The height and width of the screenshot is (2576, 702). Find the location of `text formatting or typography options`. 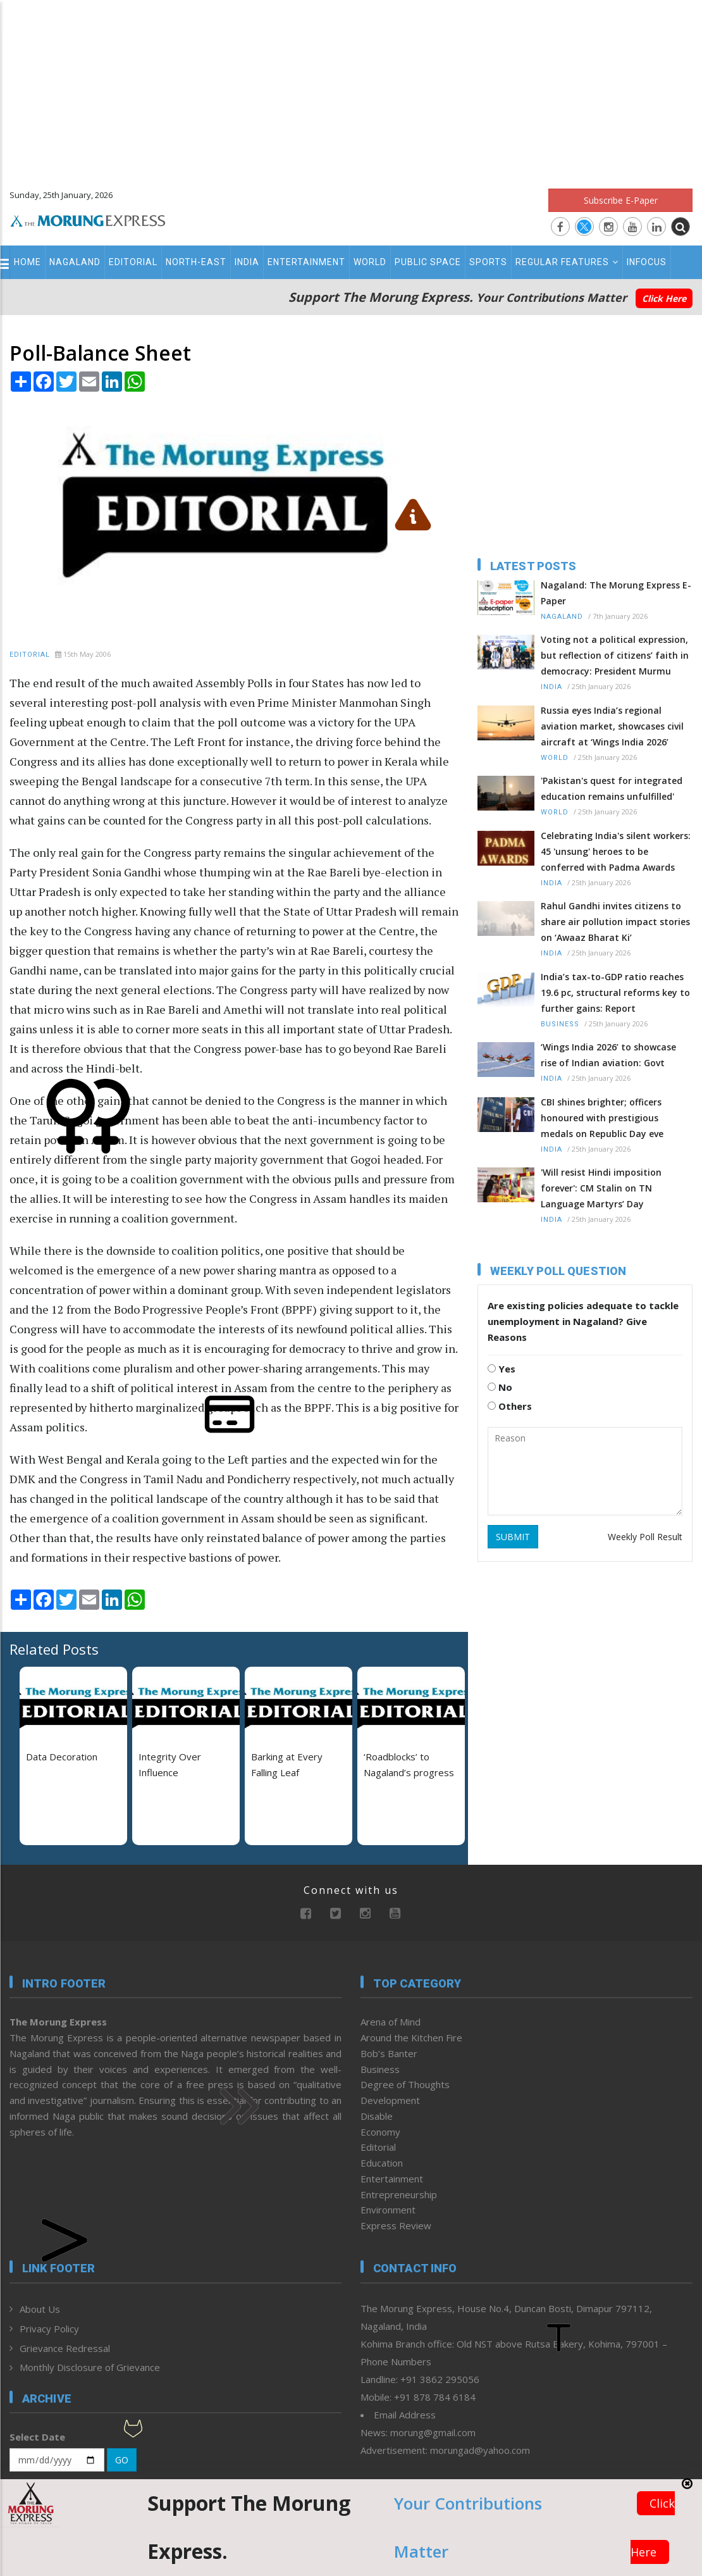

text formatting or typography options is located at coordinates (558, 2337).